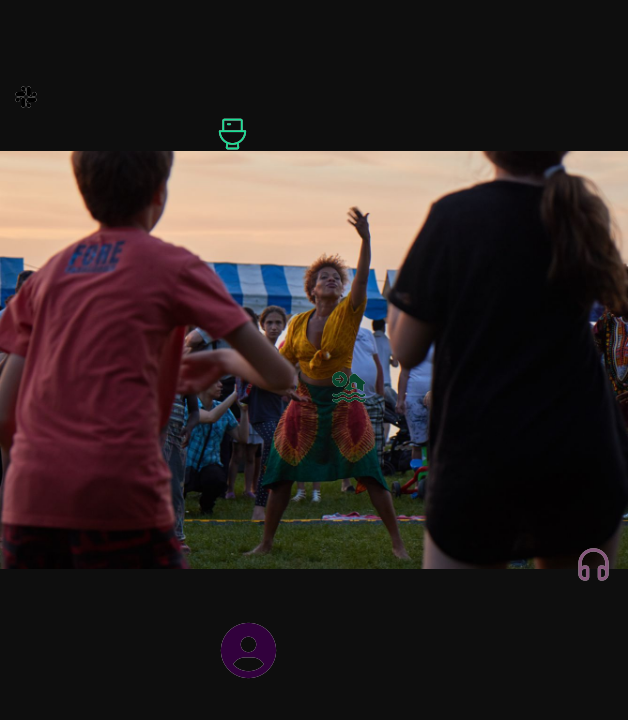 The height and width of the screenshot is (720, 628). I want to click on open Slack messaging app, so click(26, 97).